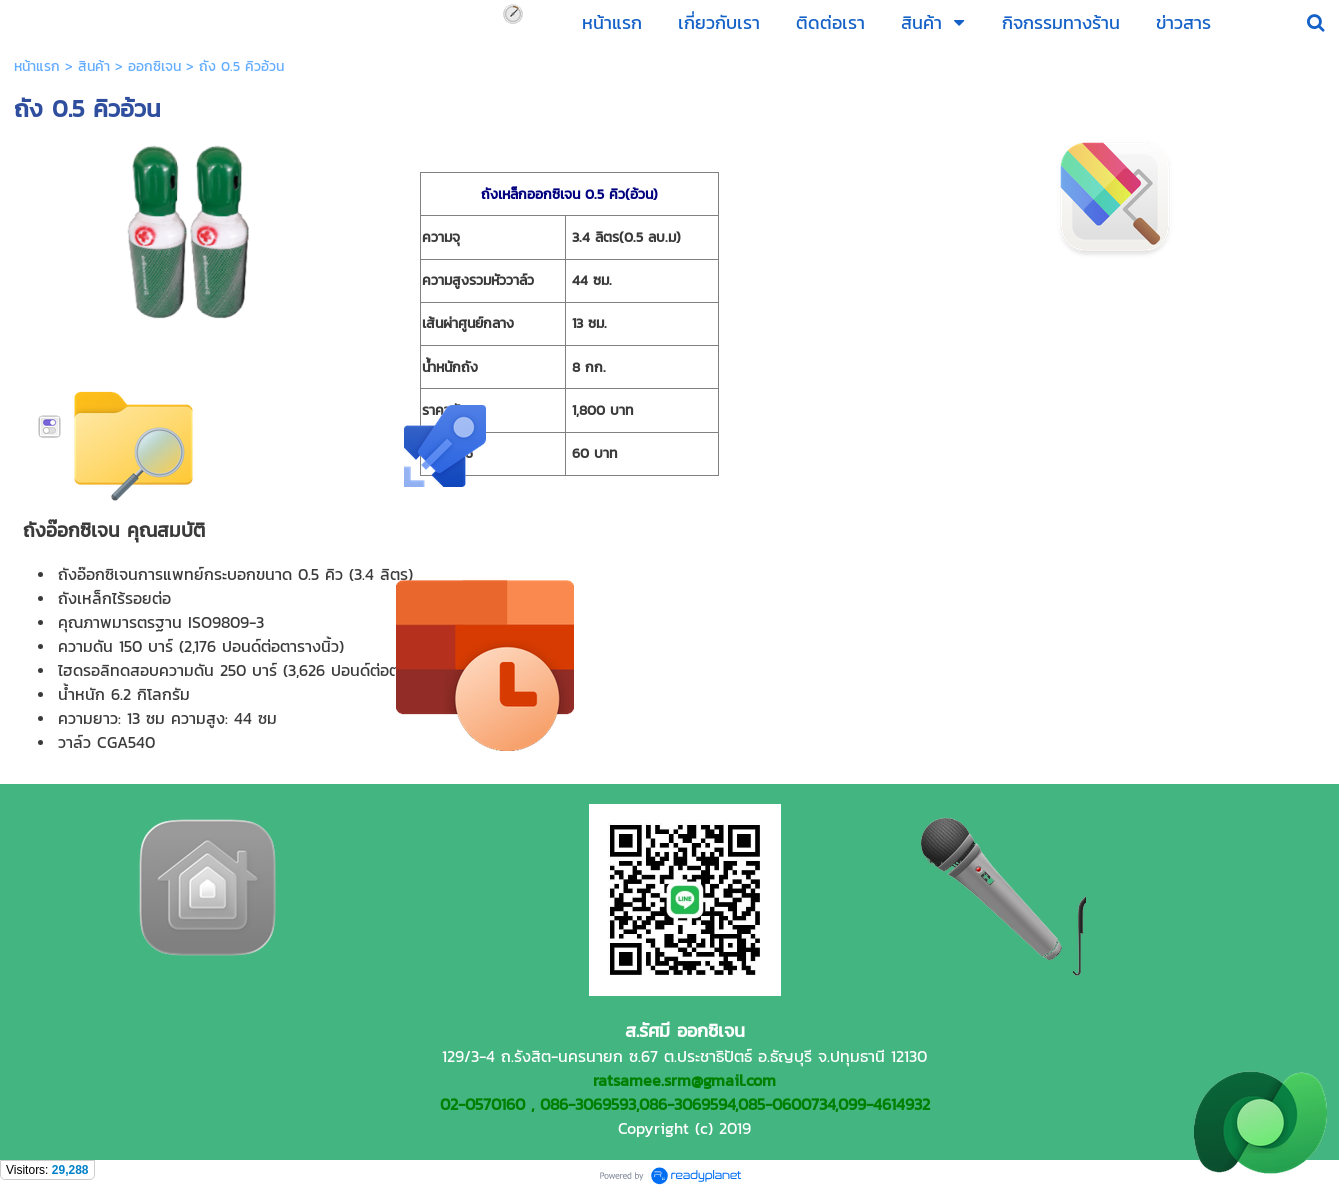  I want to click on open timesheet application, so click(485, 662).